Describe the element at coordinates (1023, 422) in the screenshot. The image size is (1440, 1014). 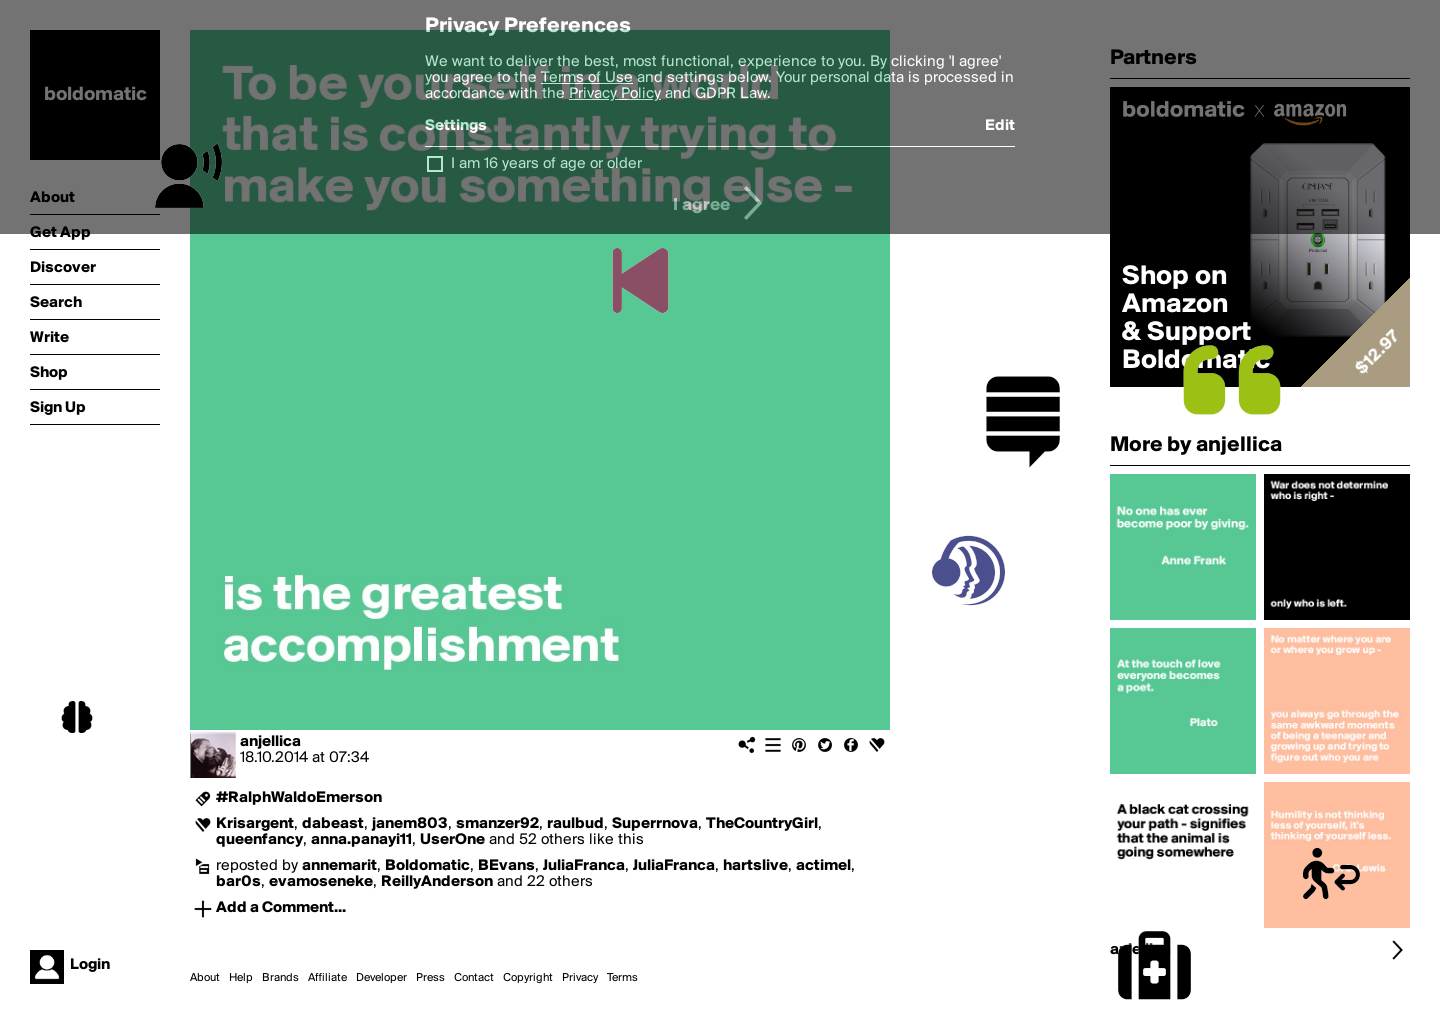
I see `stack exchange logo` at that location.